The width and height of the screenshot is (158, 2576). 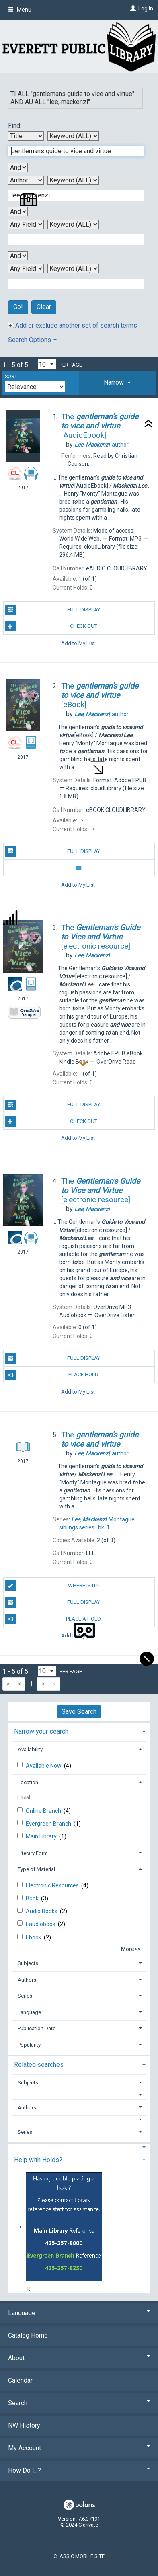 What do you see at coordinates (148, 424) in the screenshot?
I see `scroll to top of page` at bounding box center [148, 424].